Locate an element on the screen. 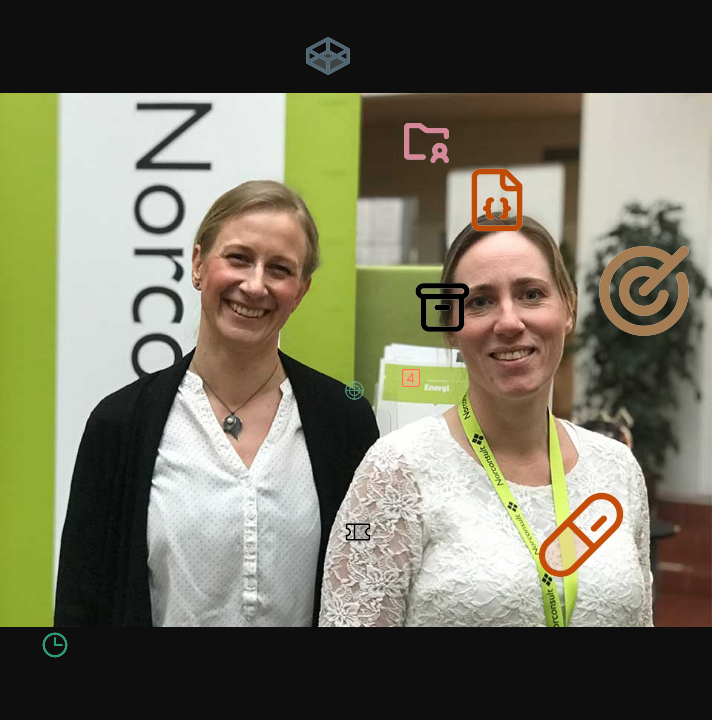 This screenshot has width=712, height=720. set a goal or target is located at coordinates (644, 291).